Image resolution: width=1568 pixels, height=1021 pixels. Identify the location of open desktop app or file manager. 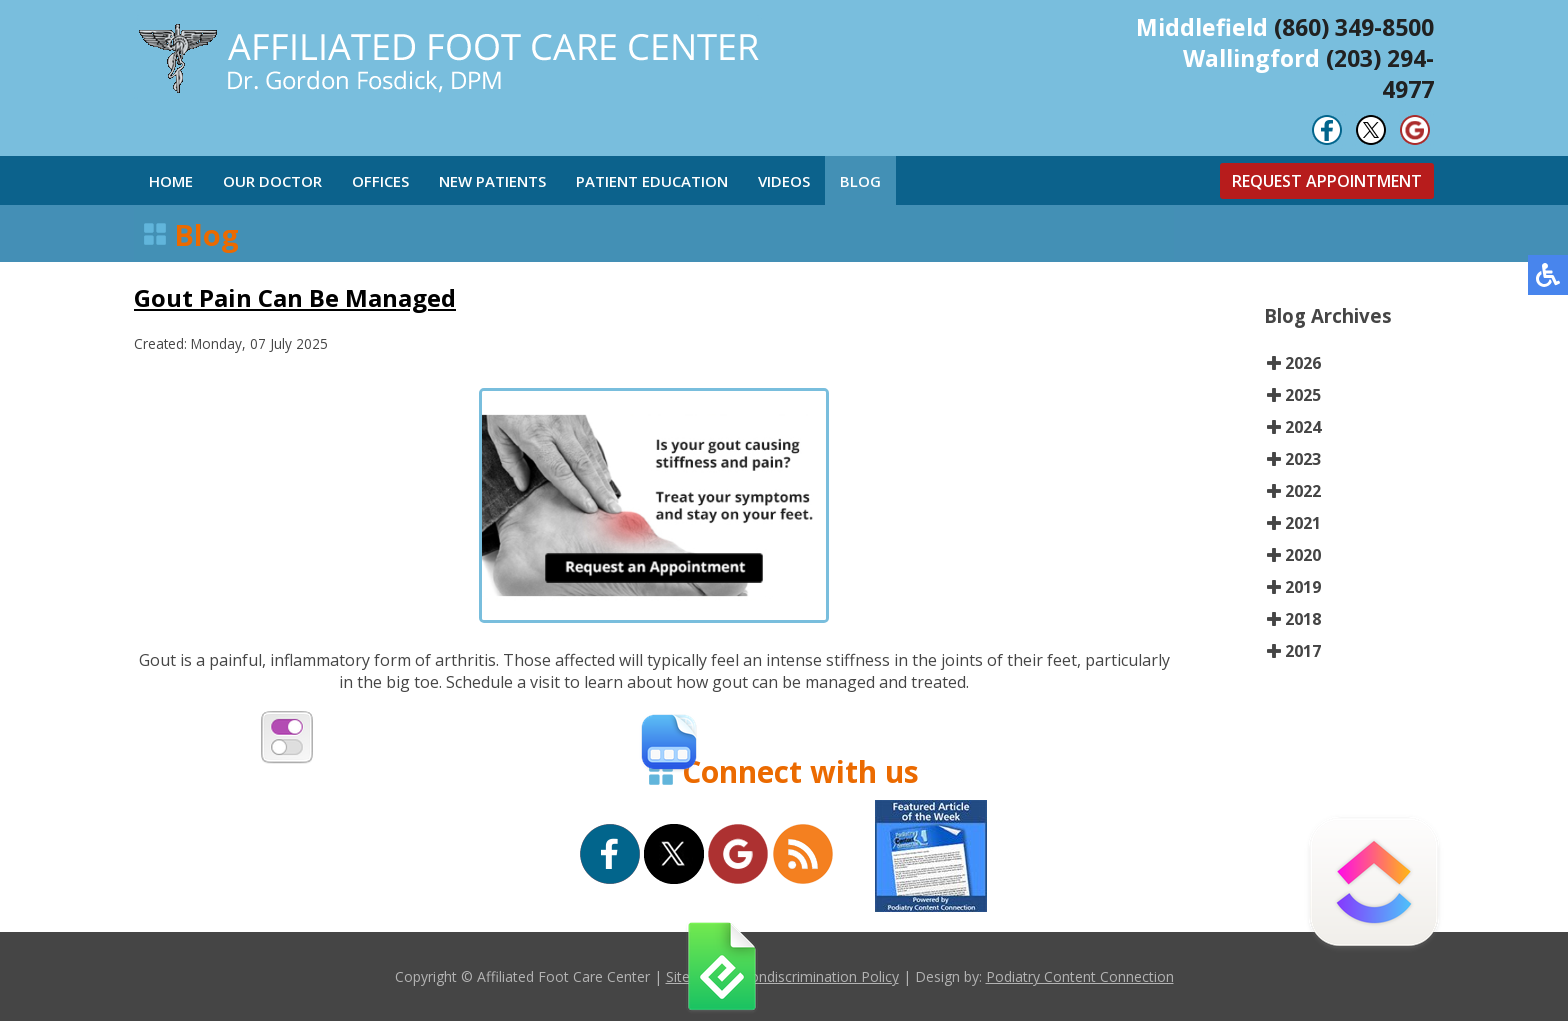
(669, 742).